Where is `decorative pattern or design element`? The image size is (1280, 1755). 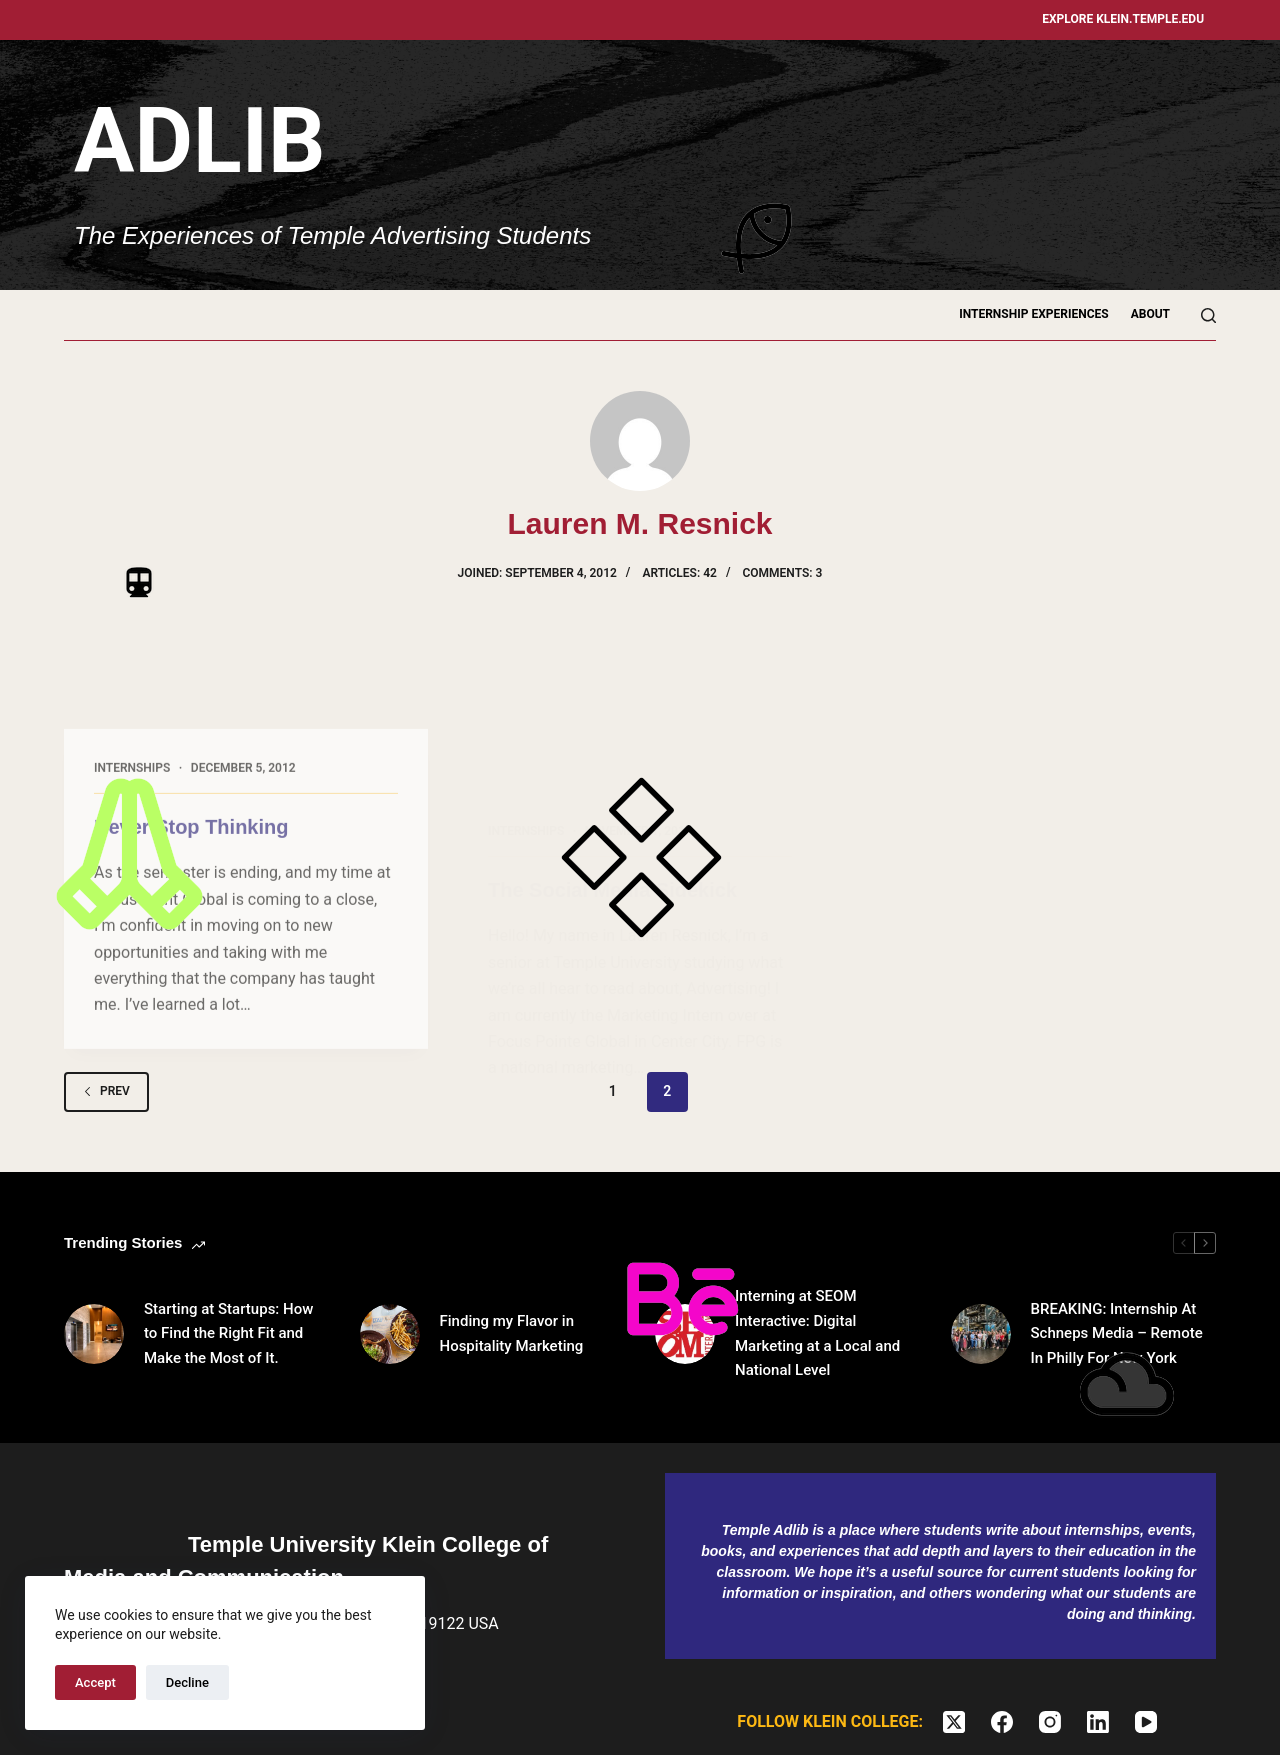 decorative pattern or design element is located at coordinates (641, 857).